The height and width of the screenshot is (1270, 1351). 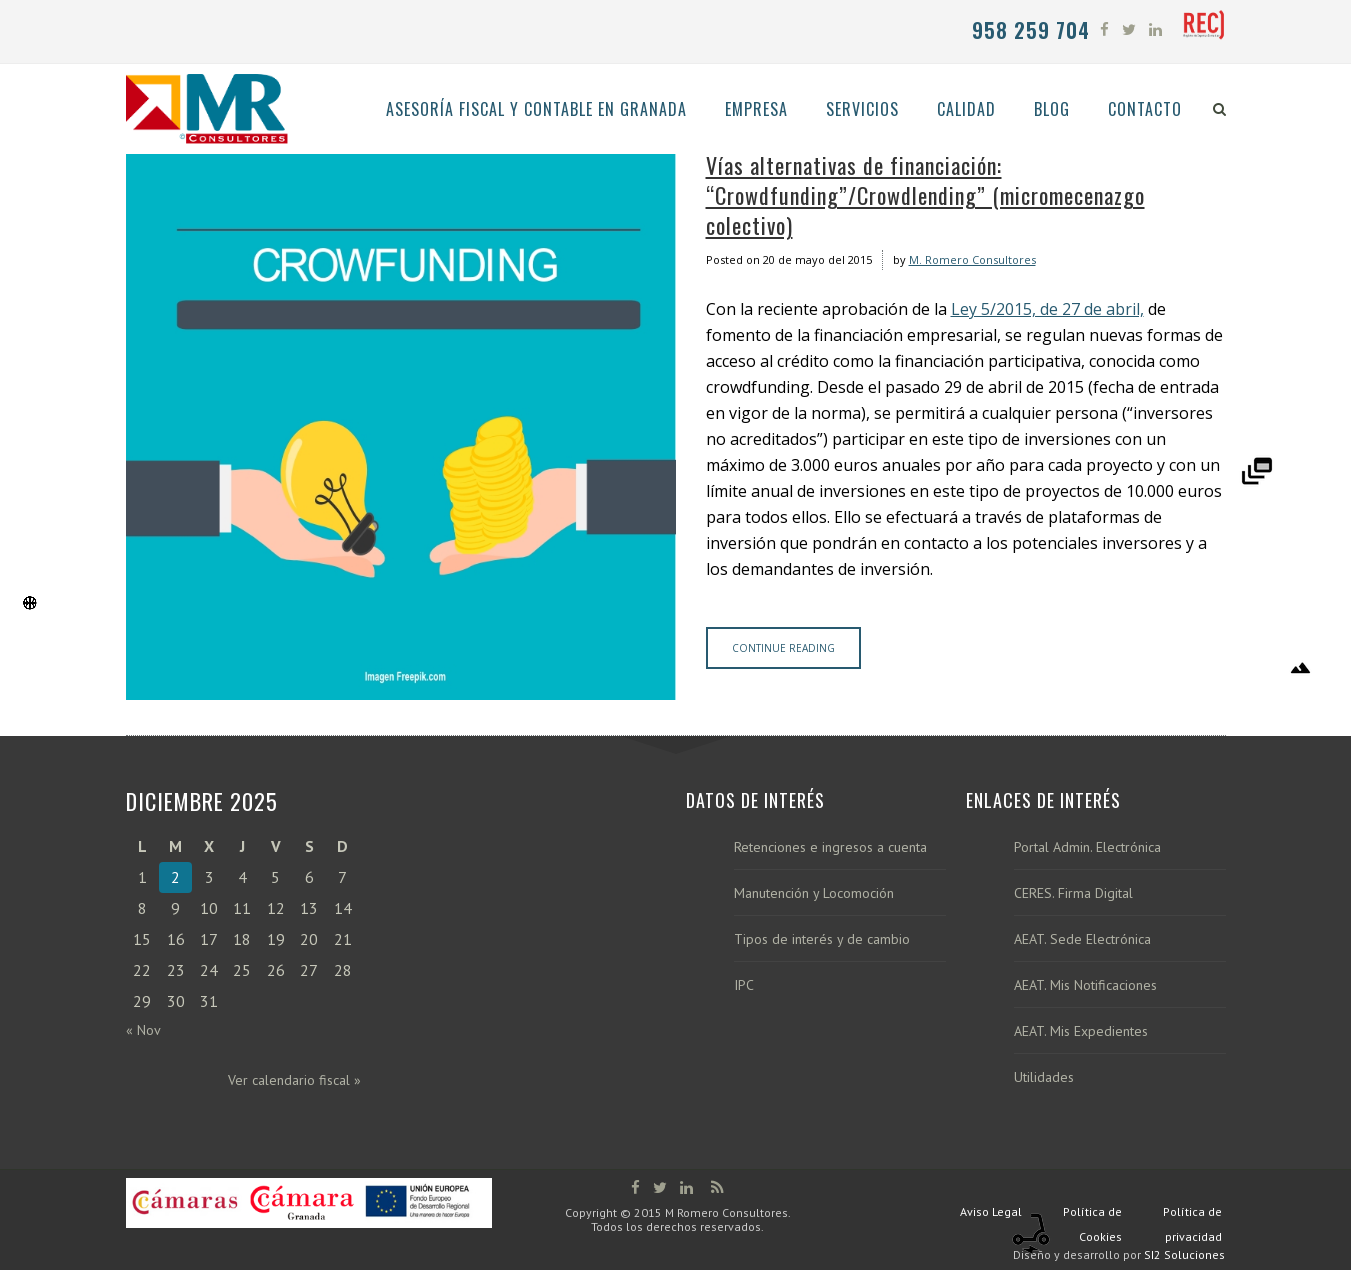 I want to click on access sports or basketball content, so click(x=30, y=603).